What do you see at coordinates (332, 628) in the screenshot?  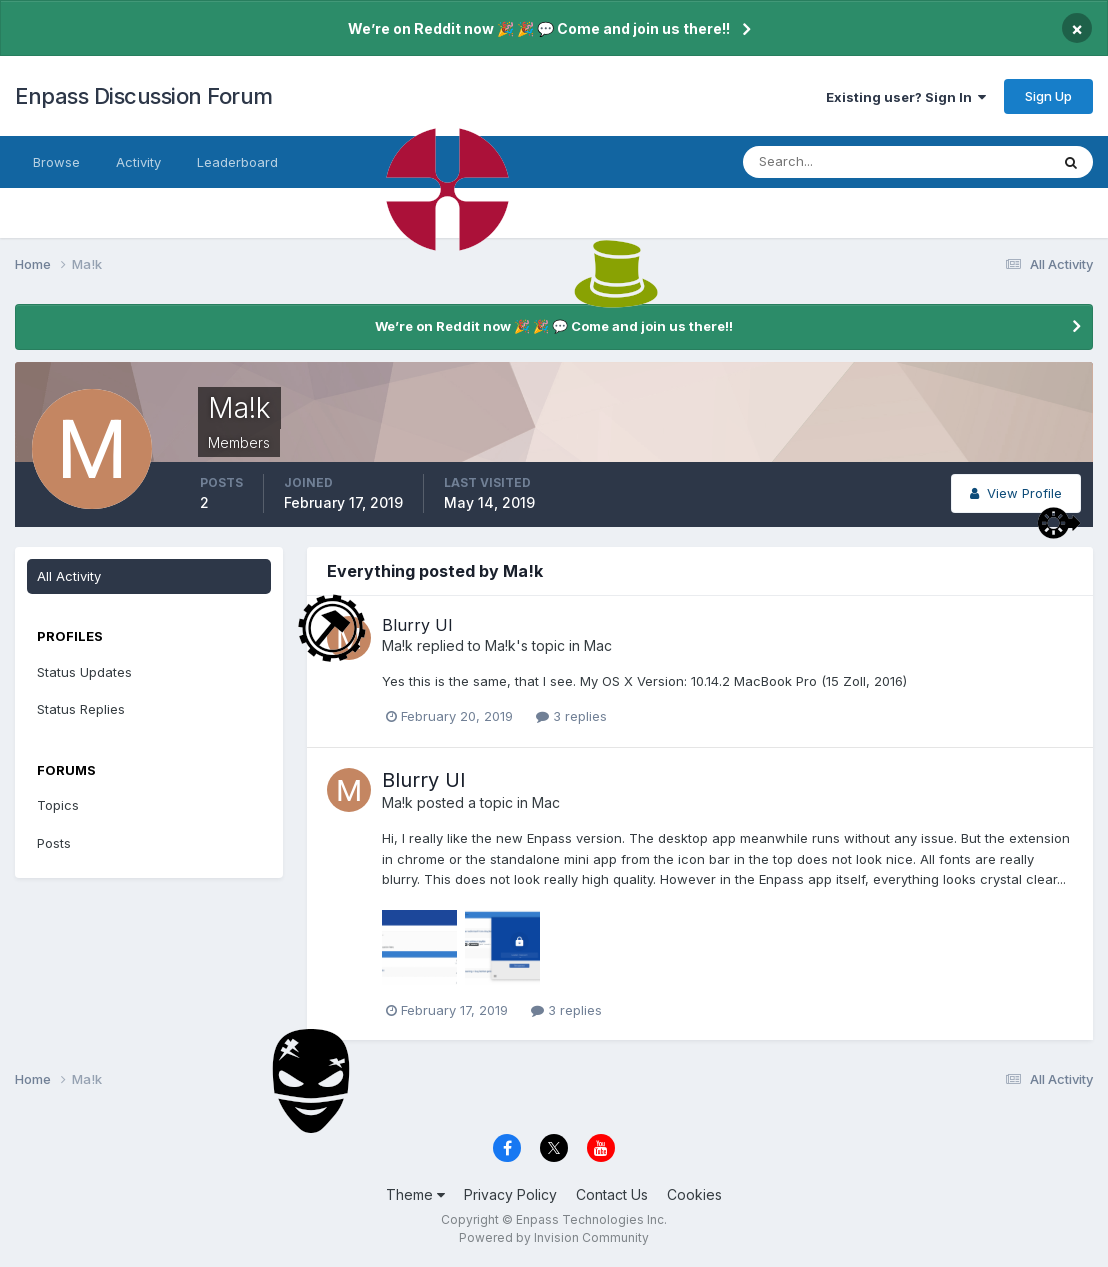 I see `access crafting or workshop settings` at bounding box center [332, 628].